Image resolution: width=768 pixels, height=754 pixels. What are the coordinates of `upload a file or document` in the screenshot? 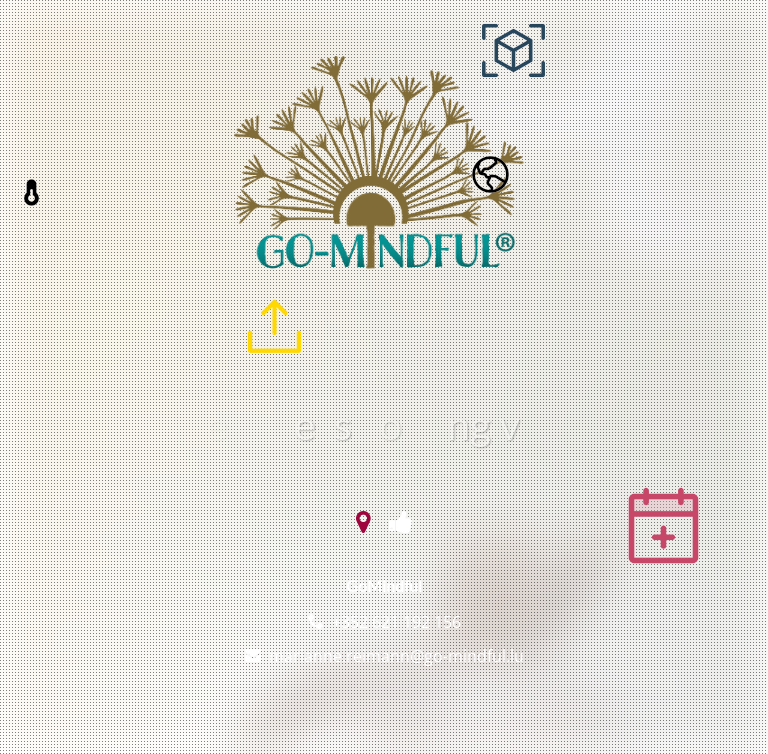 It's located at (274, 328).